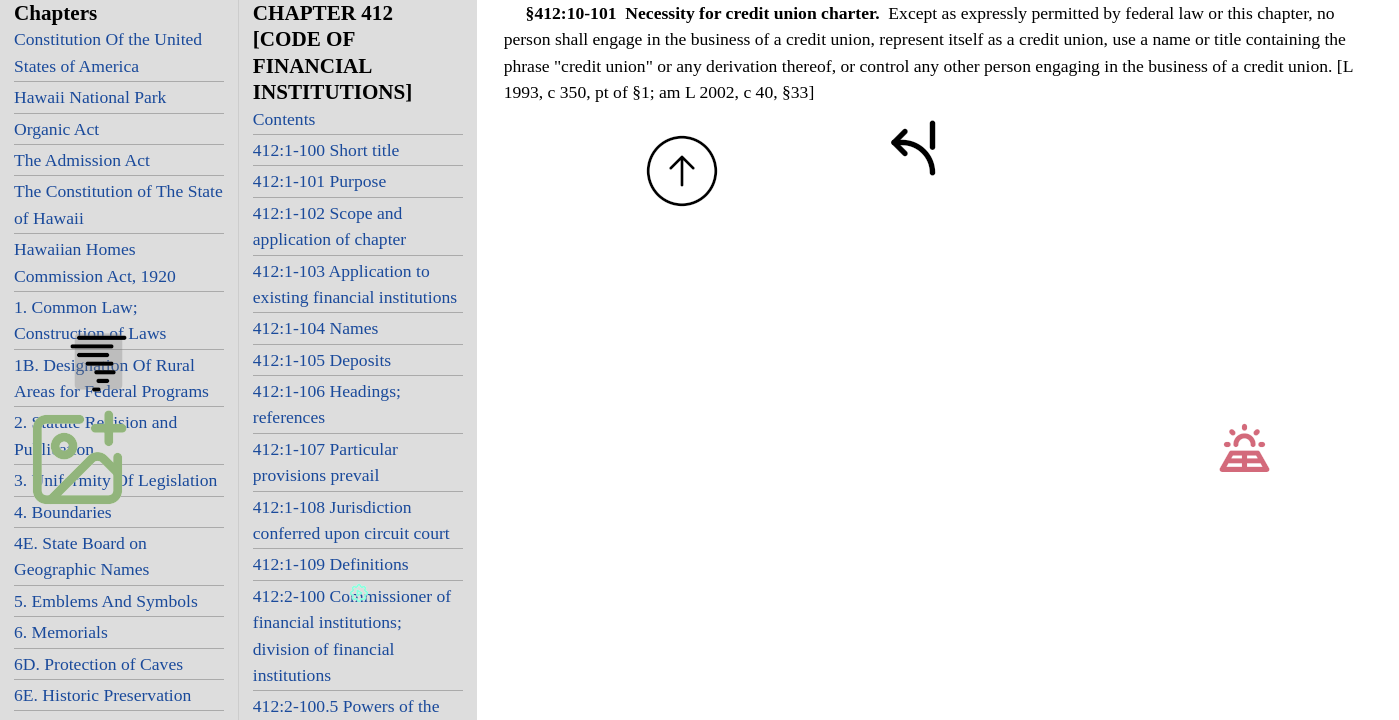 Image resolution: width=1399 pixels, height=720 pixels. Describe the element at coordinates (682, 171) in the screenshot. I see `upload a file or content` at that location.